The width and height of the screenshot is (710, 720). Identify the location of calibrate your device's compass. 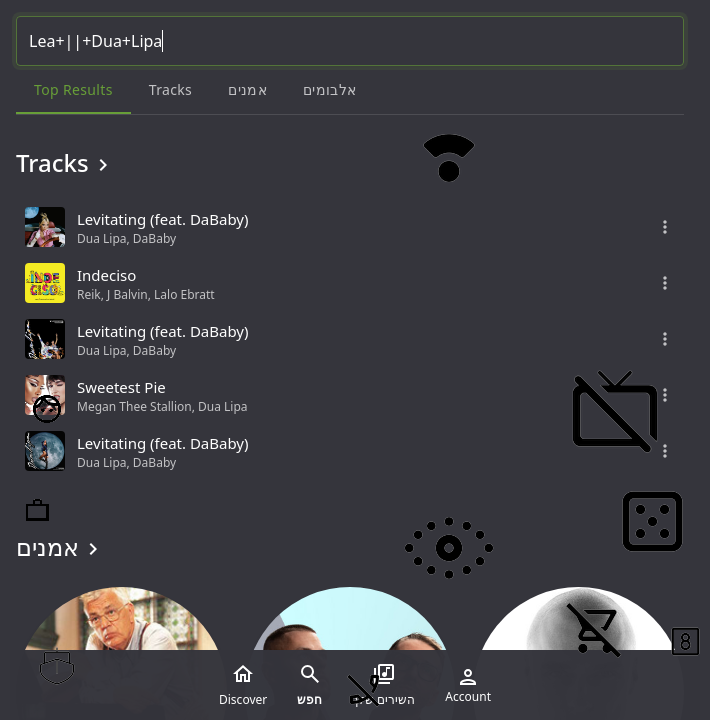
(449, 158).